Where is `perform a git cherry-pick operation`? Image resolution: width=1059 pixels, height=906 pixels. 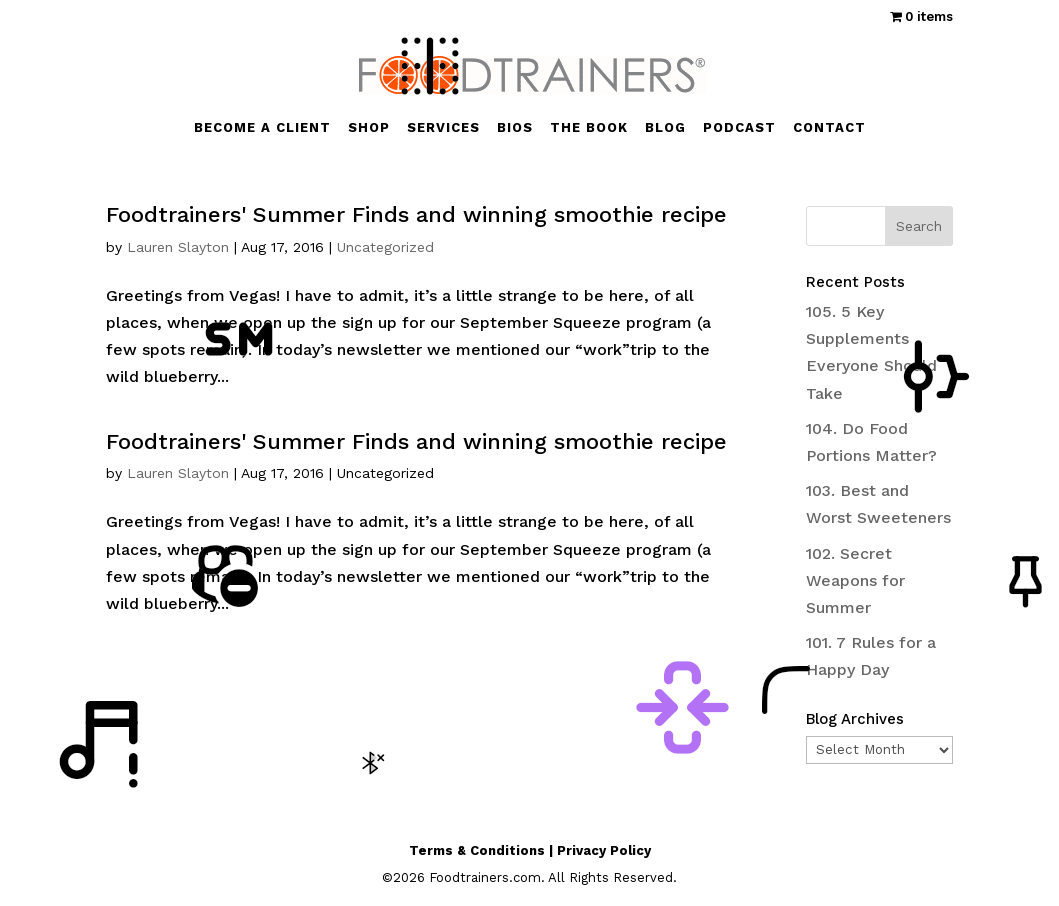
perform a git cherry-pick operation is located at coordinates (936, 376).